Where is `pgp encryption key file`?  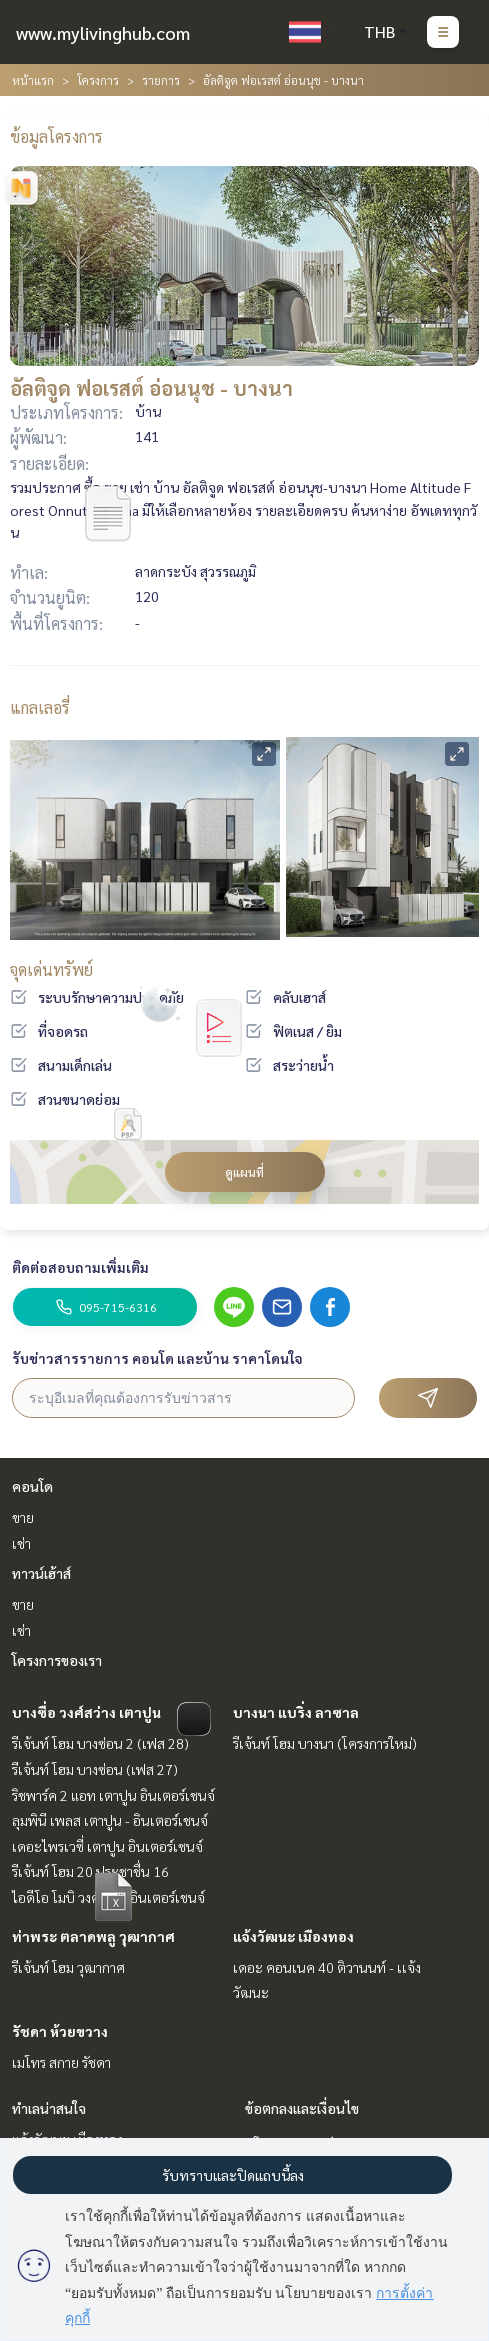 pgp encryption key file is located at coordinates (128, 1124).